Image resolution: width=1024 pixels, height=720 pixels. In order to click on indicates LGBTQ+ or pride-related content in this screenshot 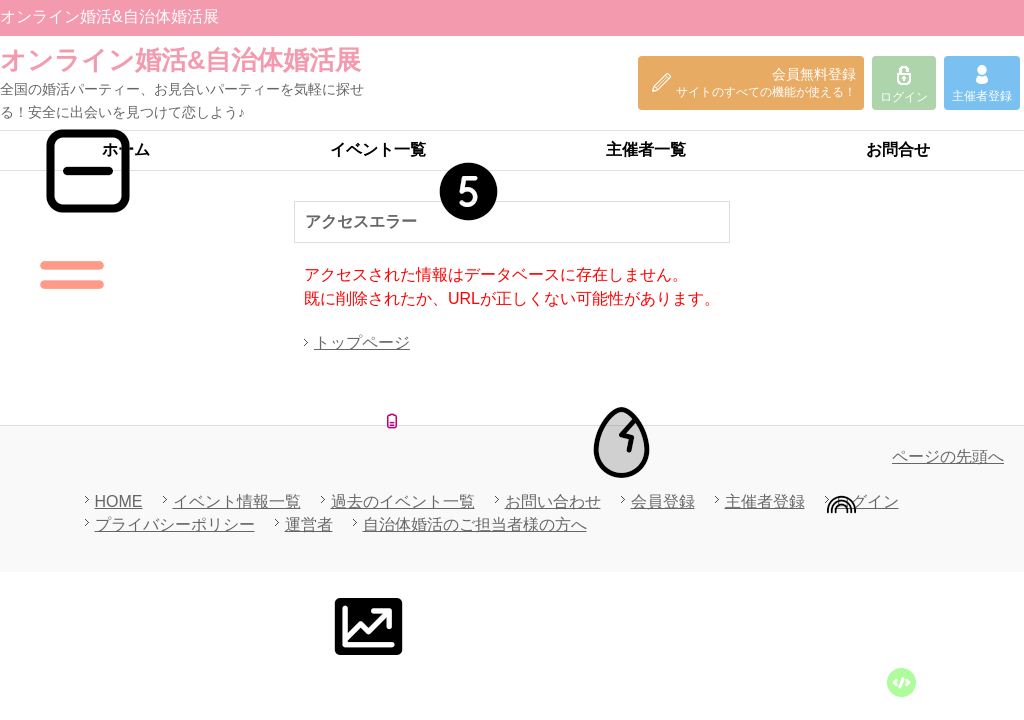, I will do `click(841, 505)`.